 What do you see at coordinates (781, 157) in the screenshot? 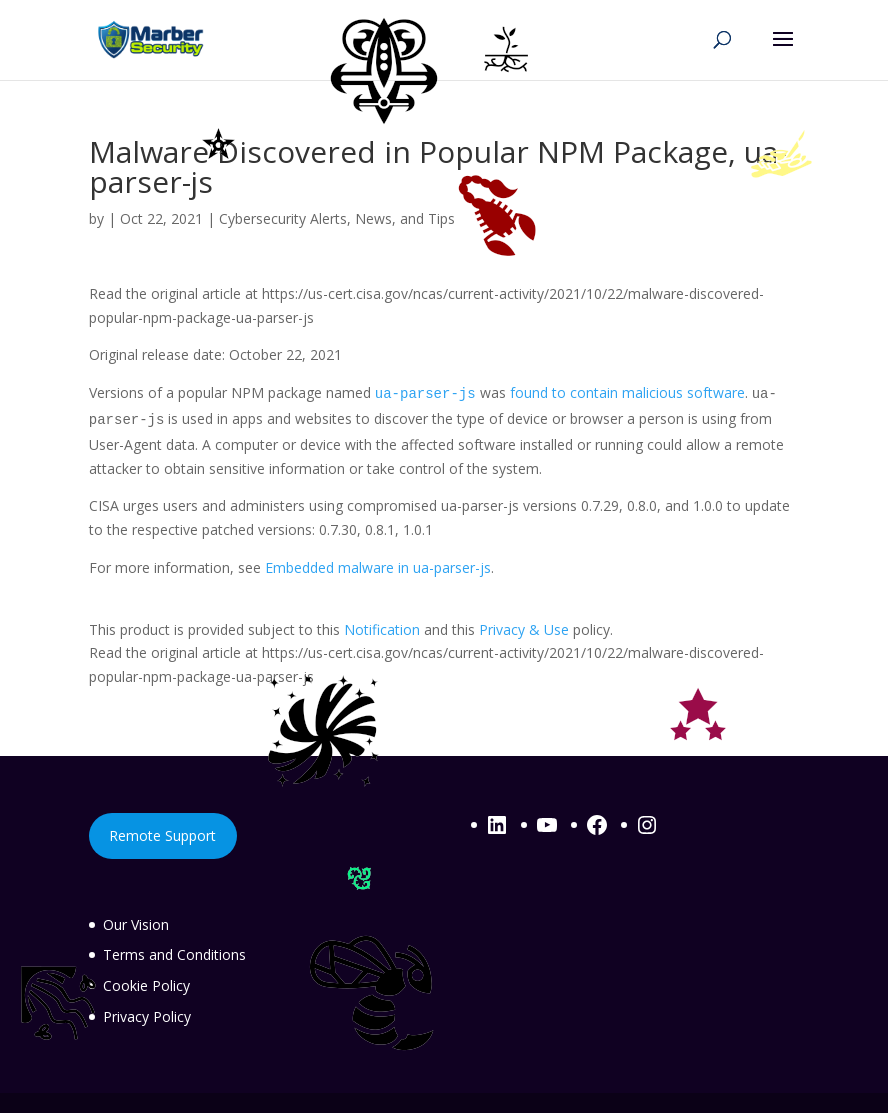
I see `browse charcuterie or appetizer menu options` at bounding box center [781, 157].